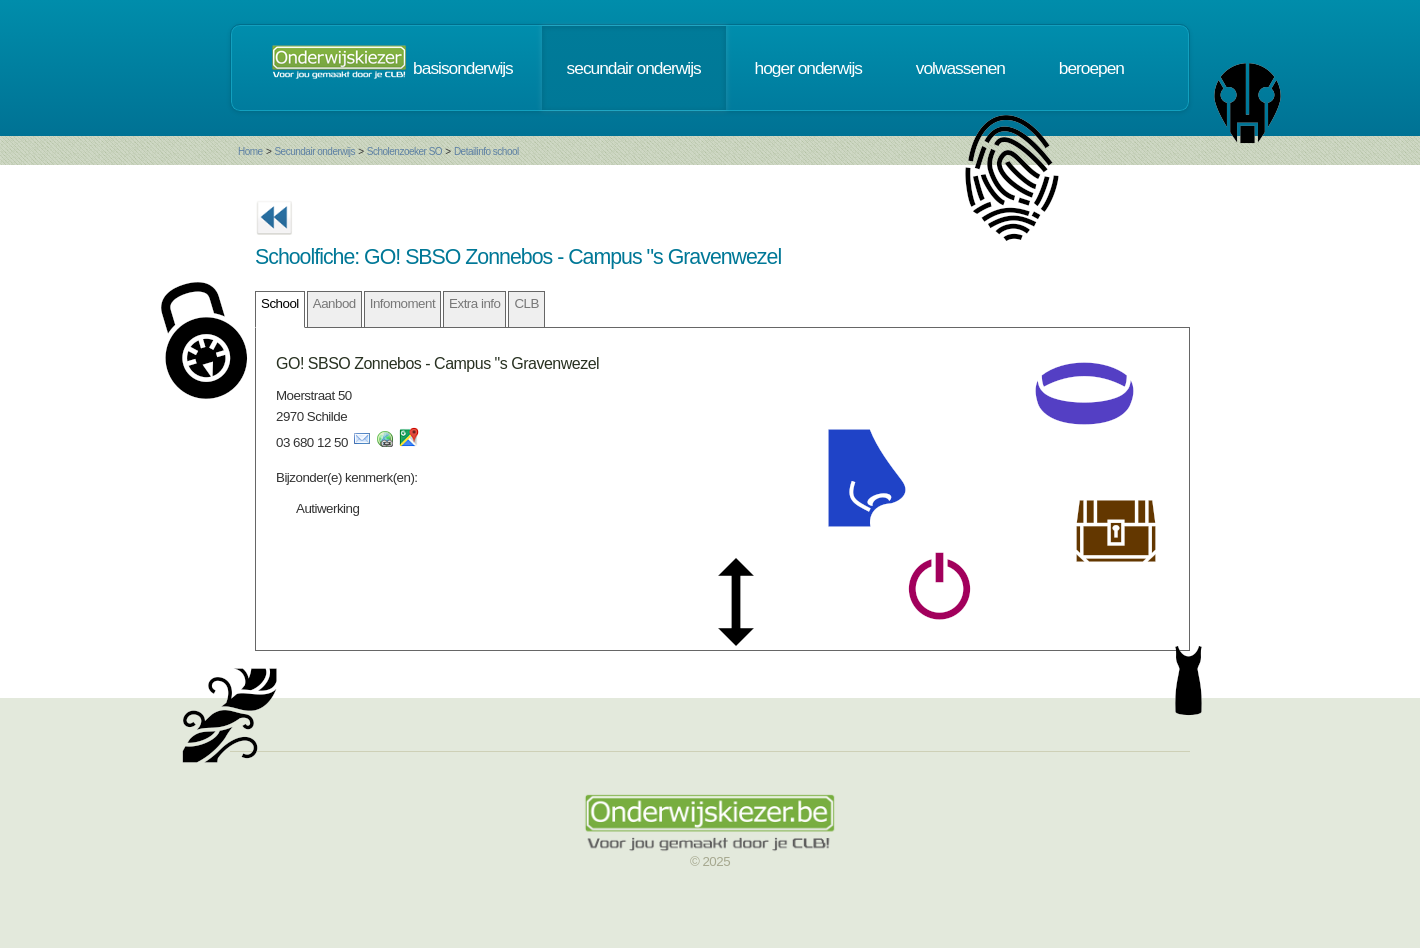 This screenshot has width=1420, height=948. Describe the element at coordinates (1084, 393) in the screenshot. I see `equip a ring item to your character` at that location.